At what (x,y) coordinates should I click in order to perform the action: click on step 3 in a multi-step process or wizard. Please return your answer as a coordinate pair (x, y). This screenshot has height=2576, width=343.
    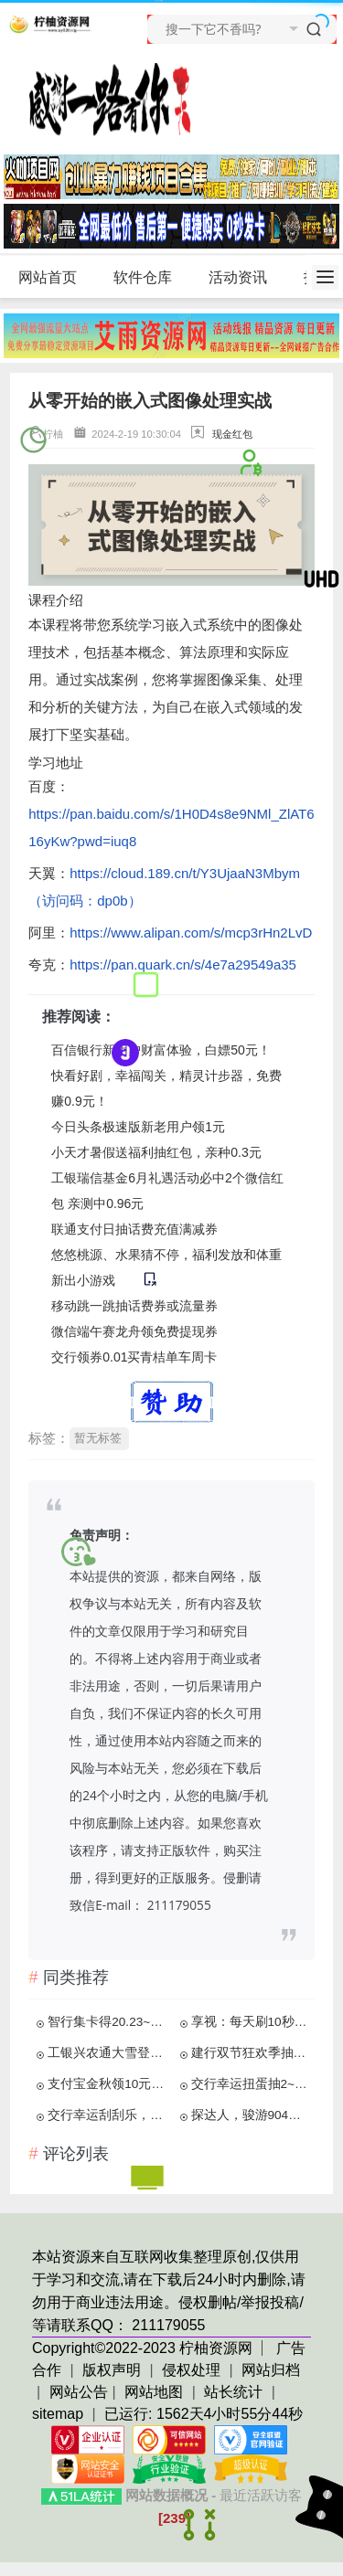
    Looking at the image, I should click on (125, 1053).